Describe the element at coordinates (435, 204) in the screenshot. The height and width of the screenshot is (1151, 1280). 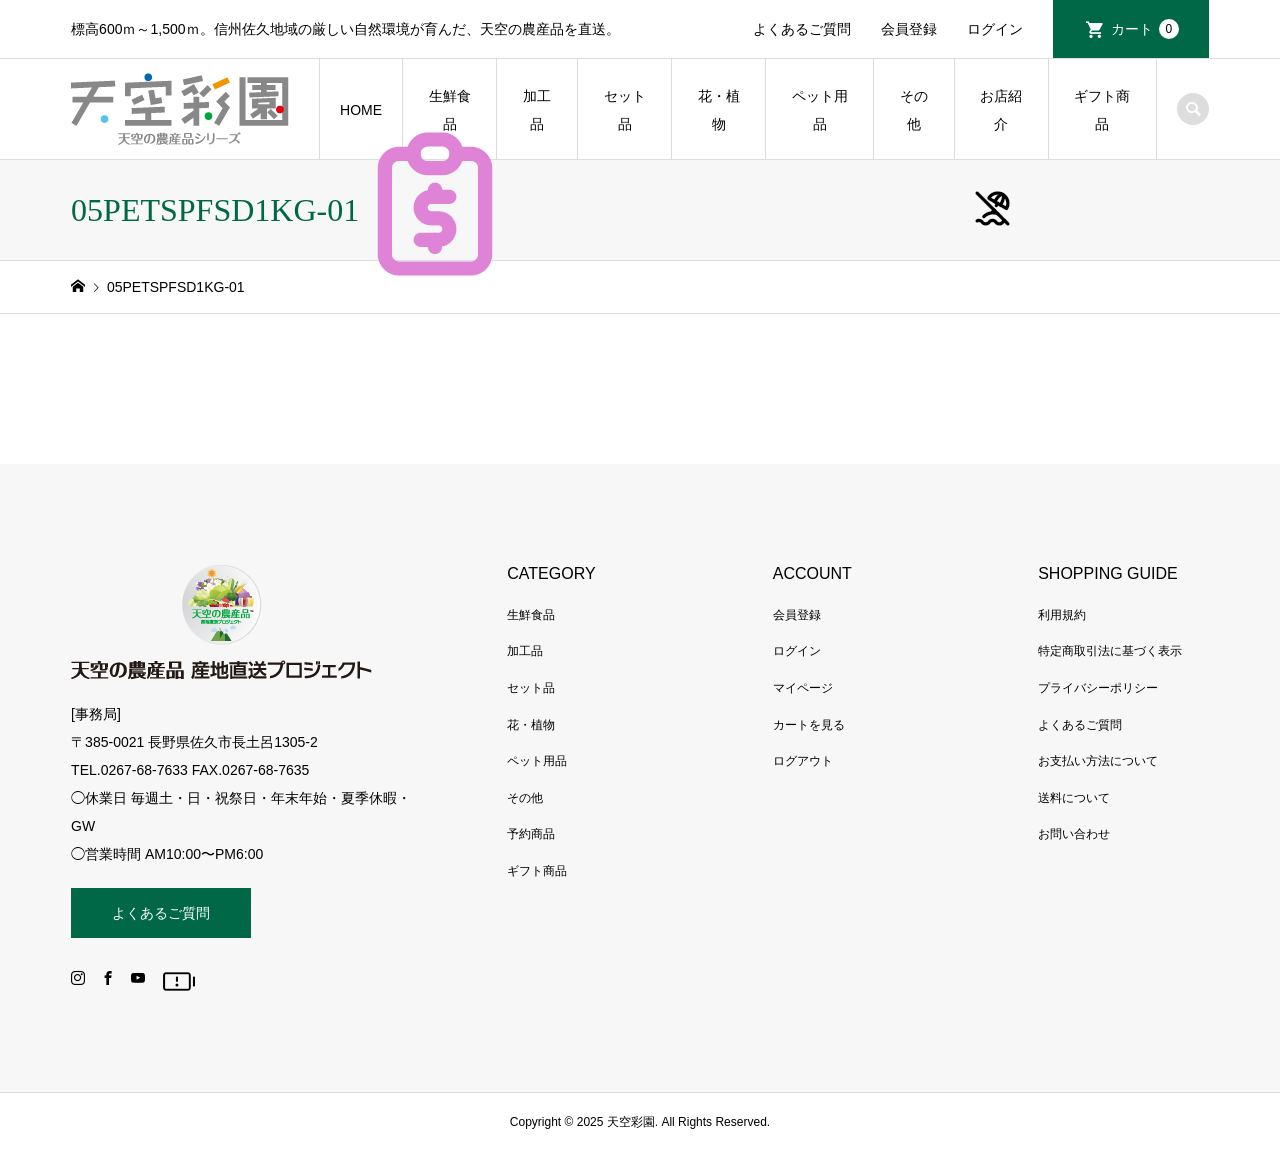
I see `view financial report` at that location.